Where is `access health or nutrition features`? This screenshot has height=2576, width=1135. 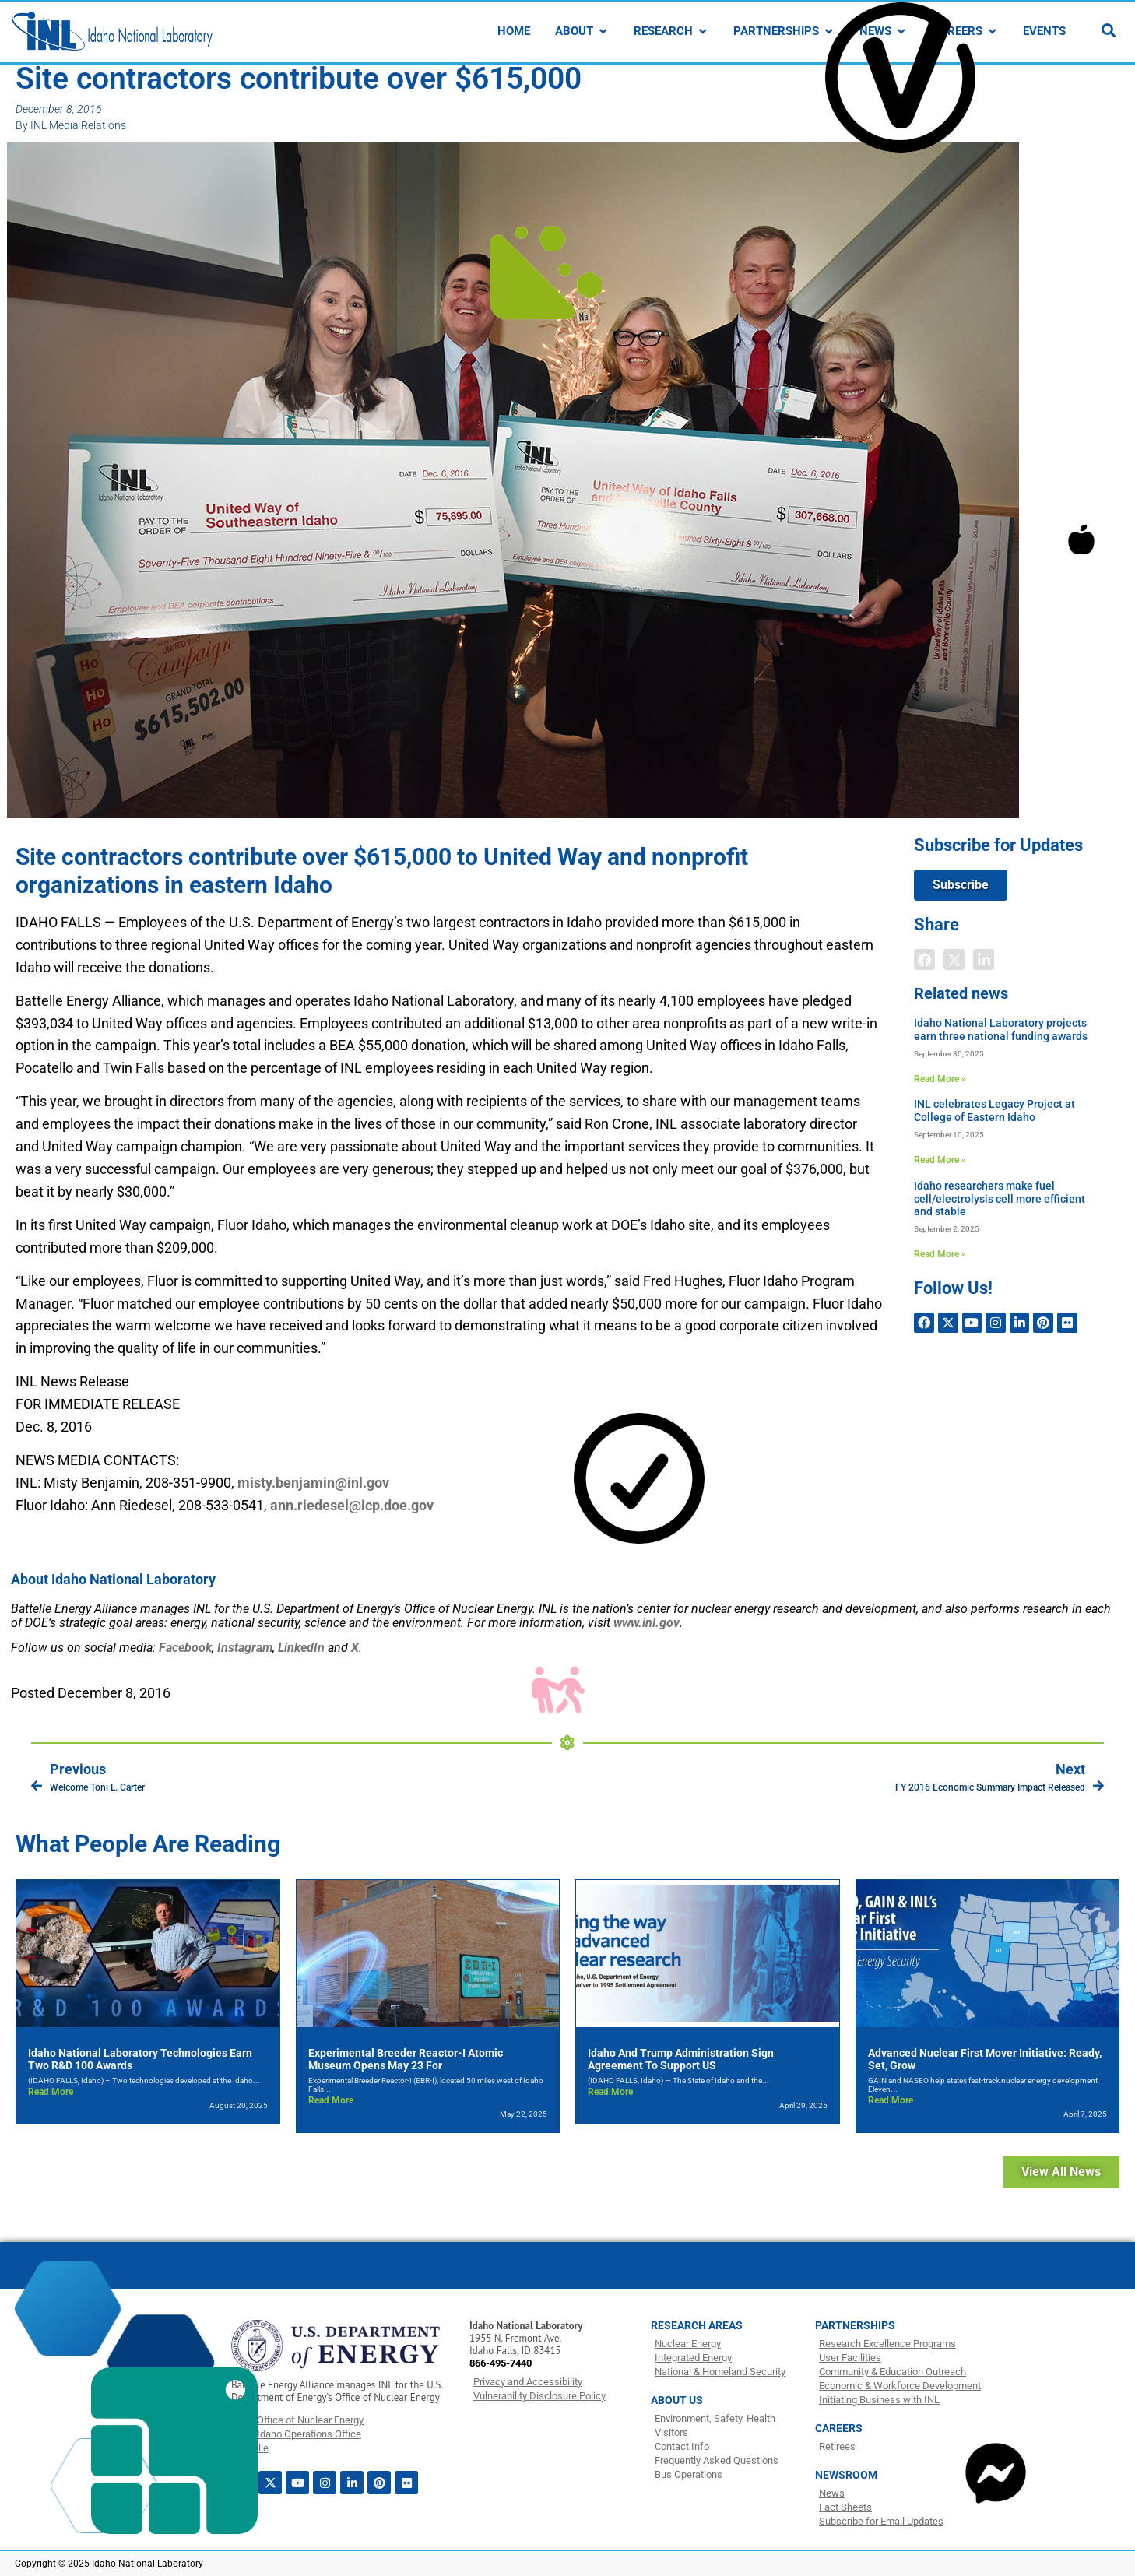
access health or nutrition features is located at coordinates (1081, 539).